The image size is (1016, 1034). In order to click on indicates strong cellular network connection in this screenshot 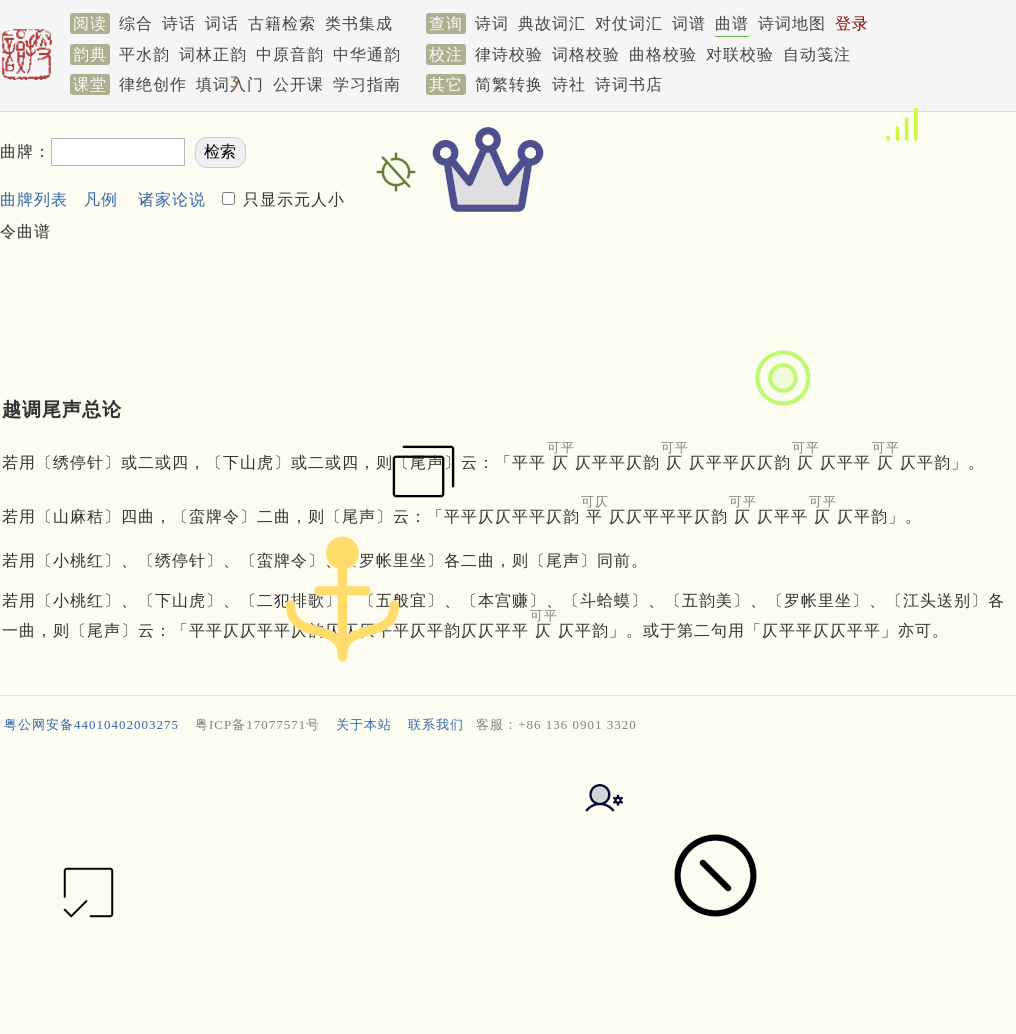, I will do `click(908, 122)`.